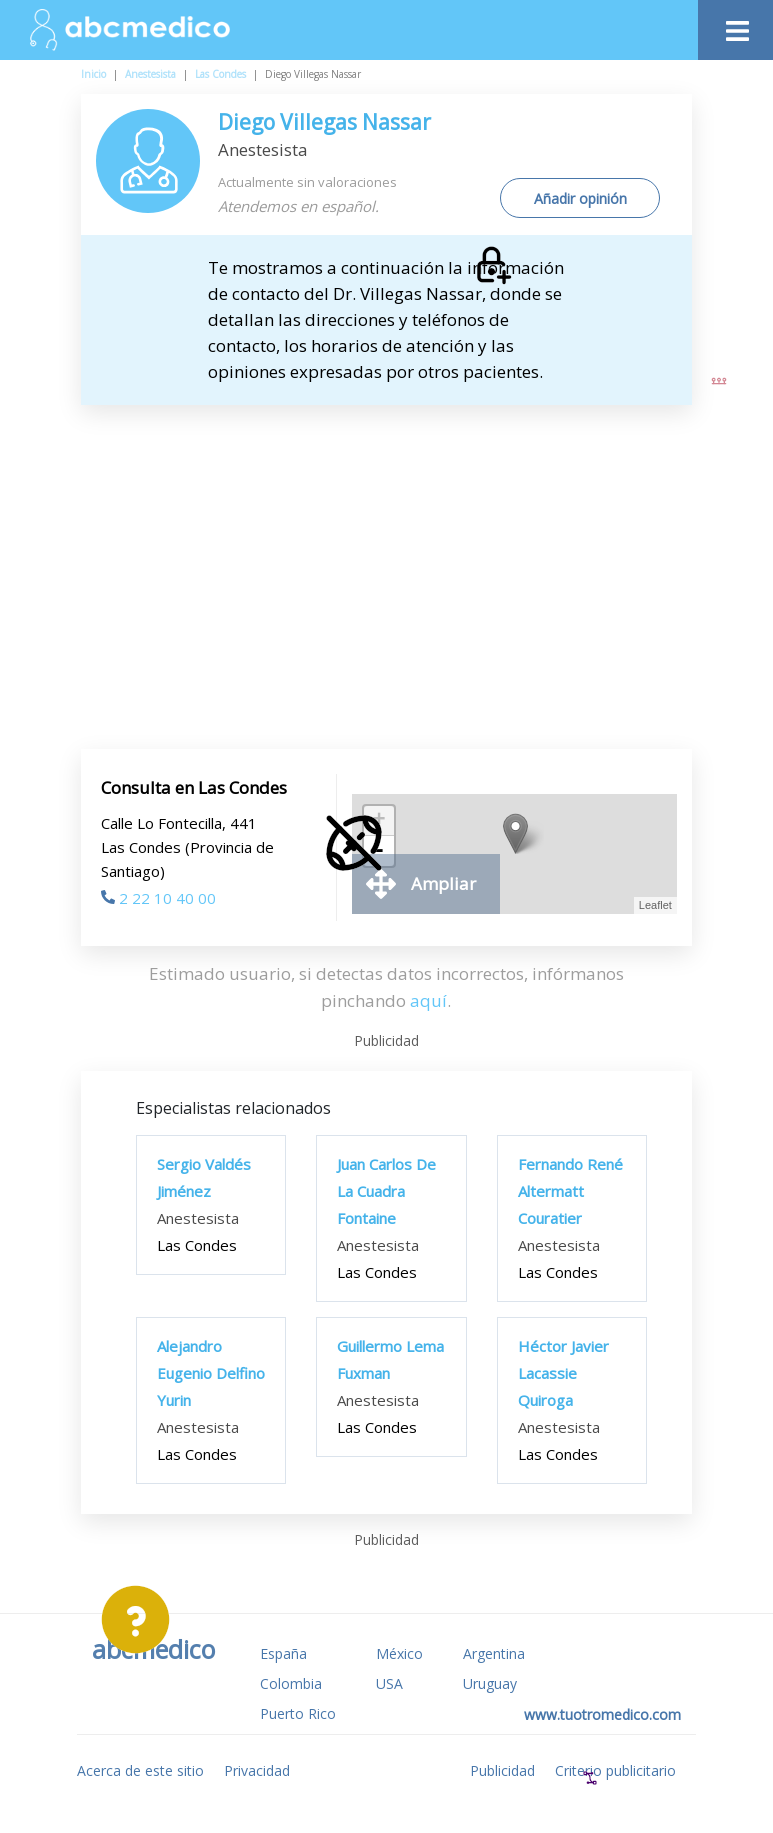  I want to click on disable football notifications, so click(354, 843).